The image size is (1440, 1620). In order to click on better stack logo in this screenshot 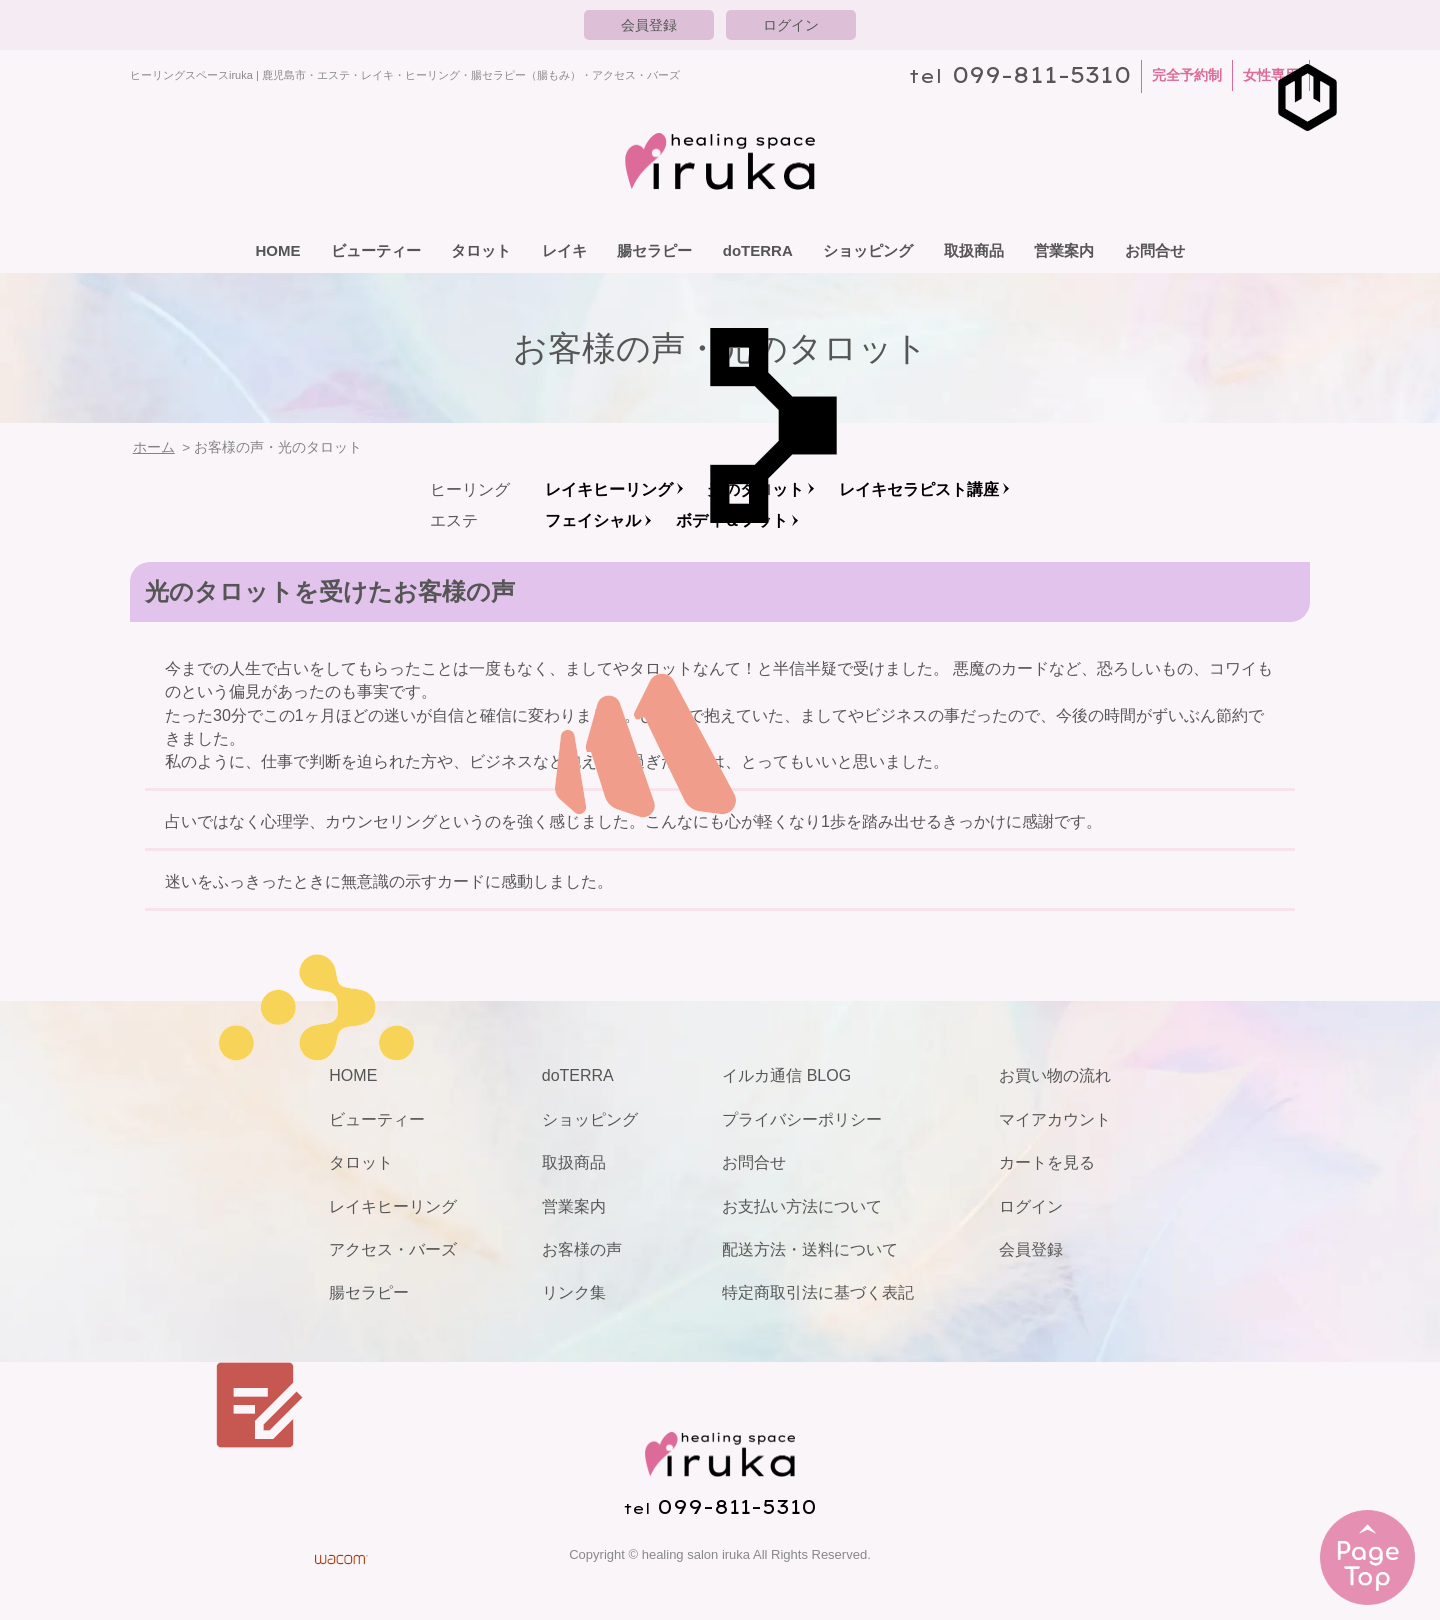, I will do `click(645, 745)`.